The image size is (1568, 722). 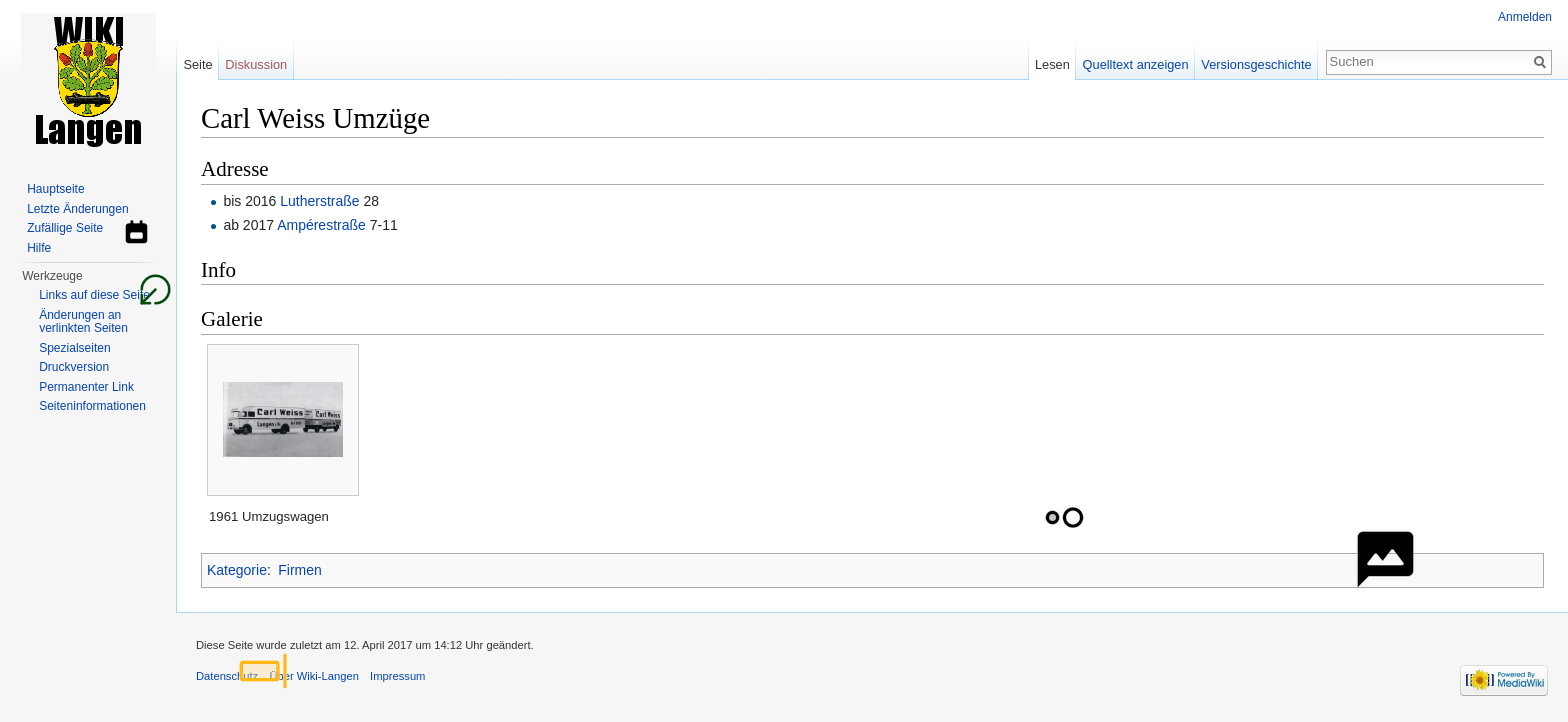 What do you see at coordinates (264, 671) in the screenshot?
I see `align content to the right` at bounding box center [264, 671].